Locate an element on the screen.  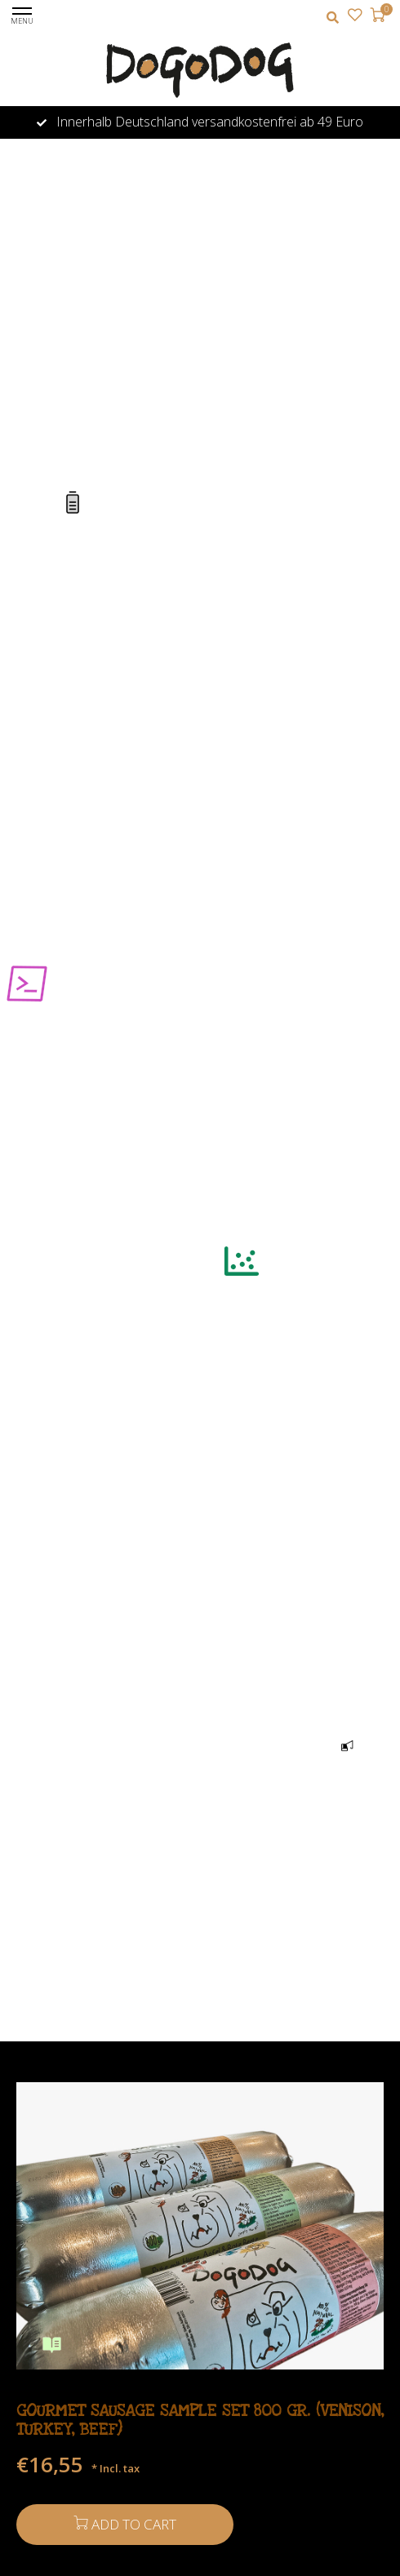
open reading mode or e-reader is located at coordinates (51, 2343).